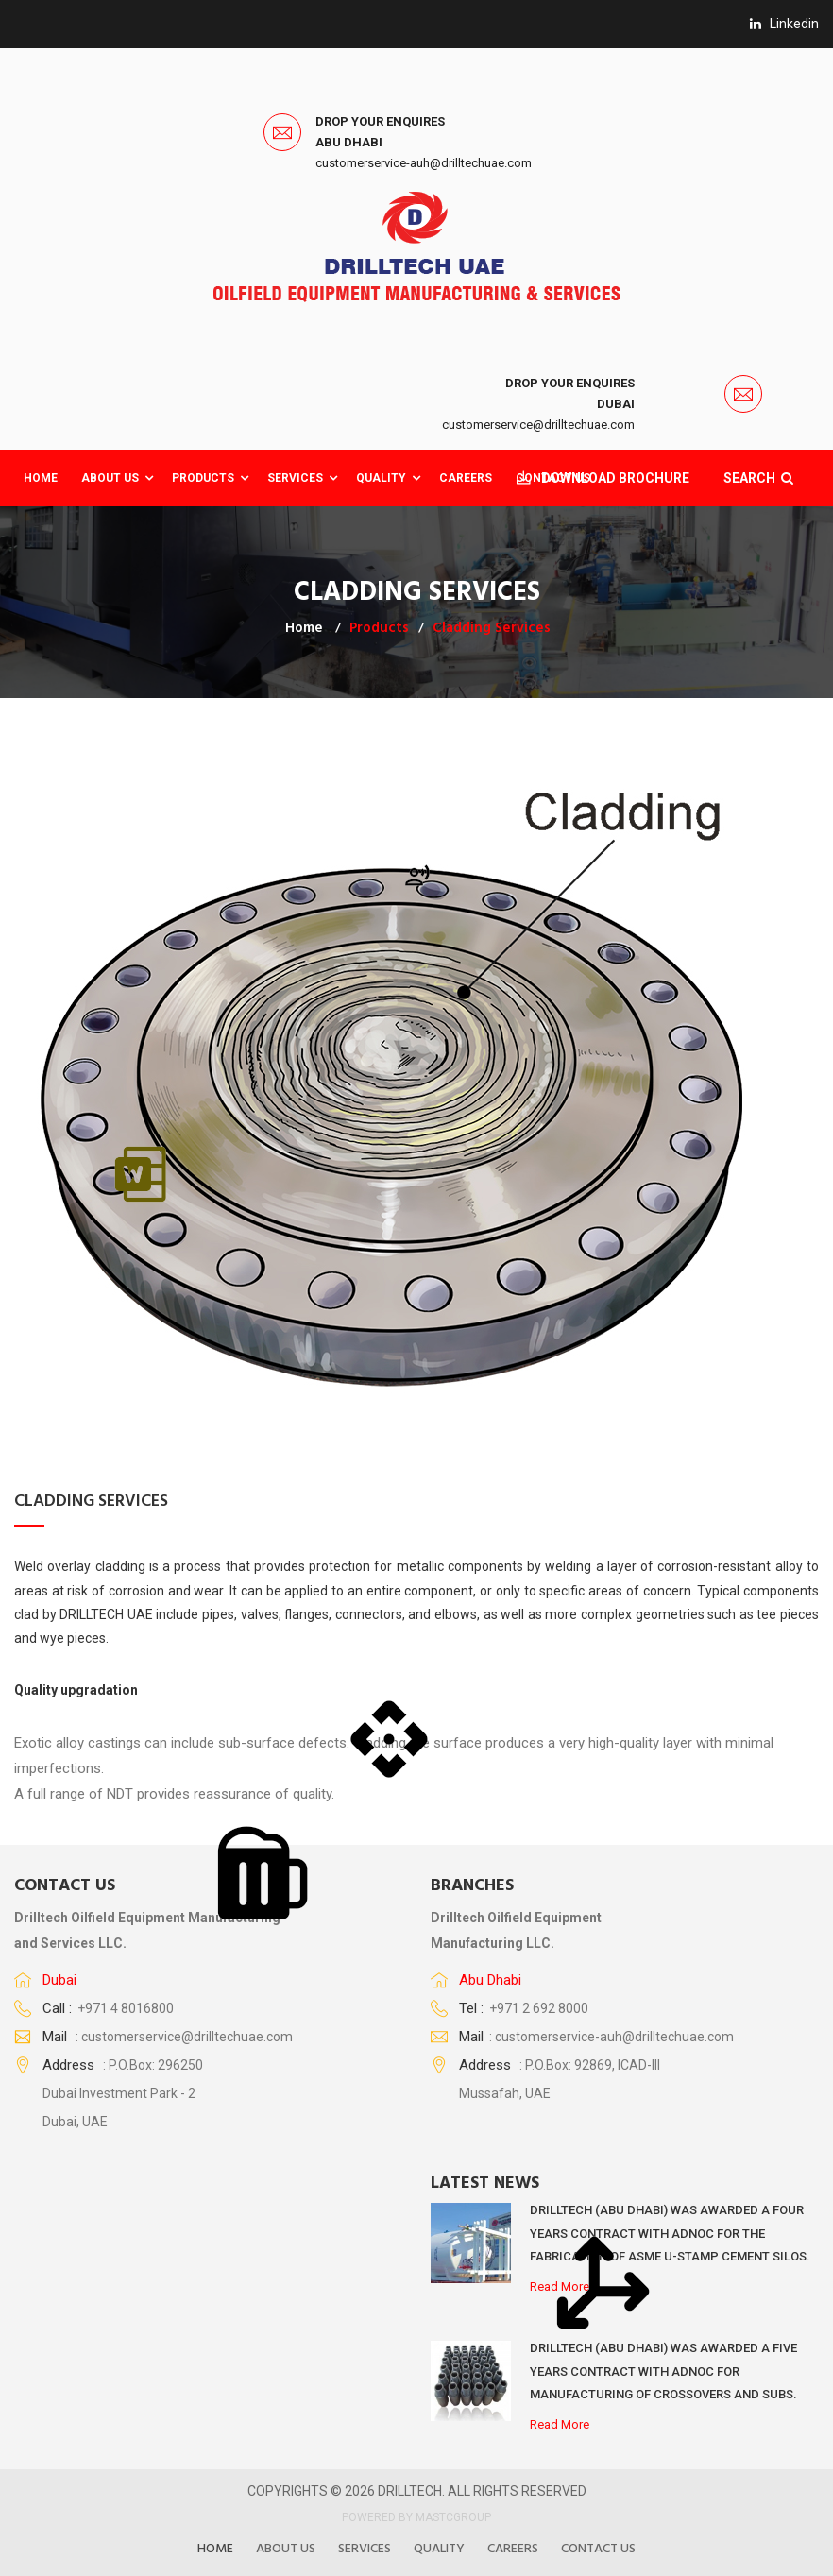 This screenshot has width=833, height=2576. Describe the element at coordinates (598, 2288) in the screenshot. I see `access 3D vector or axis controls` at that location.